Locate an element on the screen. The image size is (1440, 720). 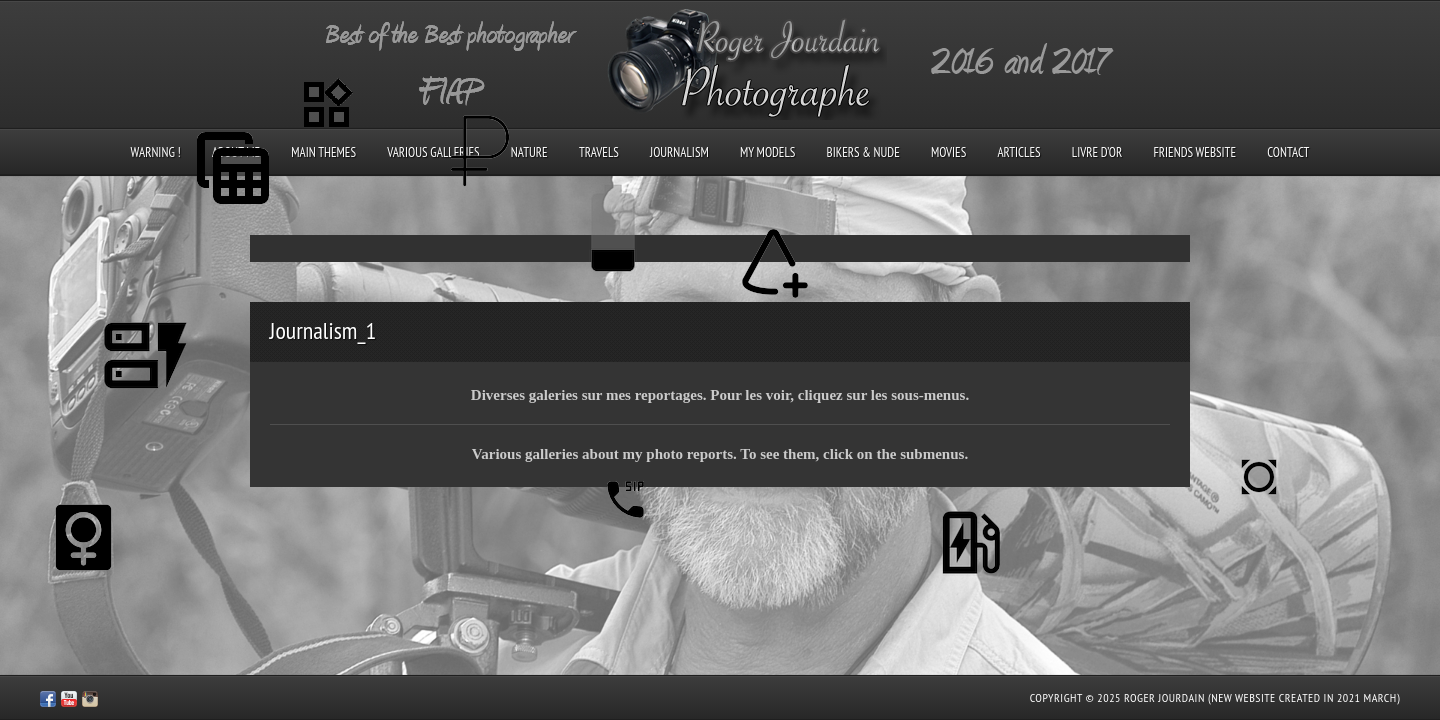
expand all items or content is located at coordinates (1259, 477).